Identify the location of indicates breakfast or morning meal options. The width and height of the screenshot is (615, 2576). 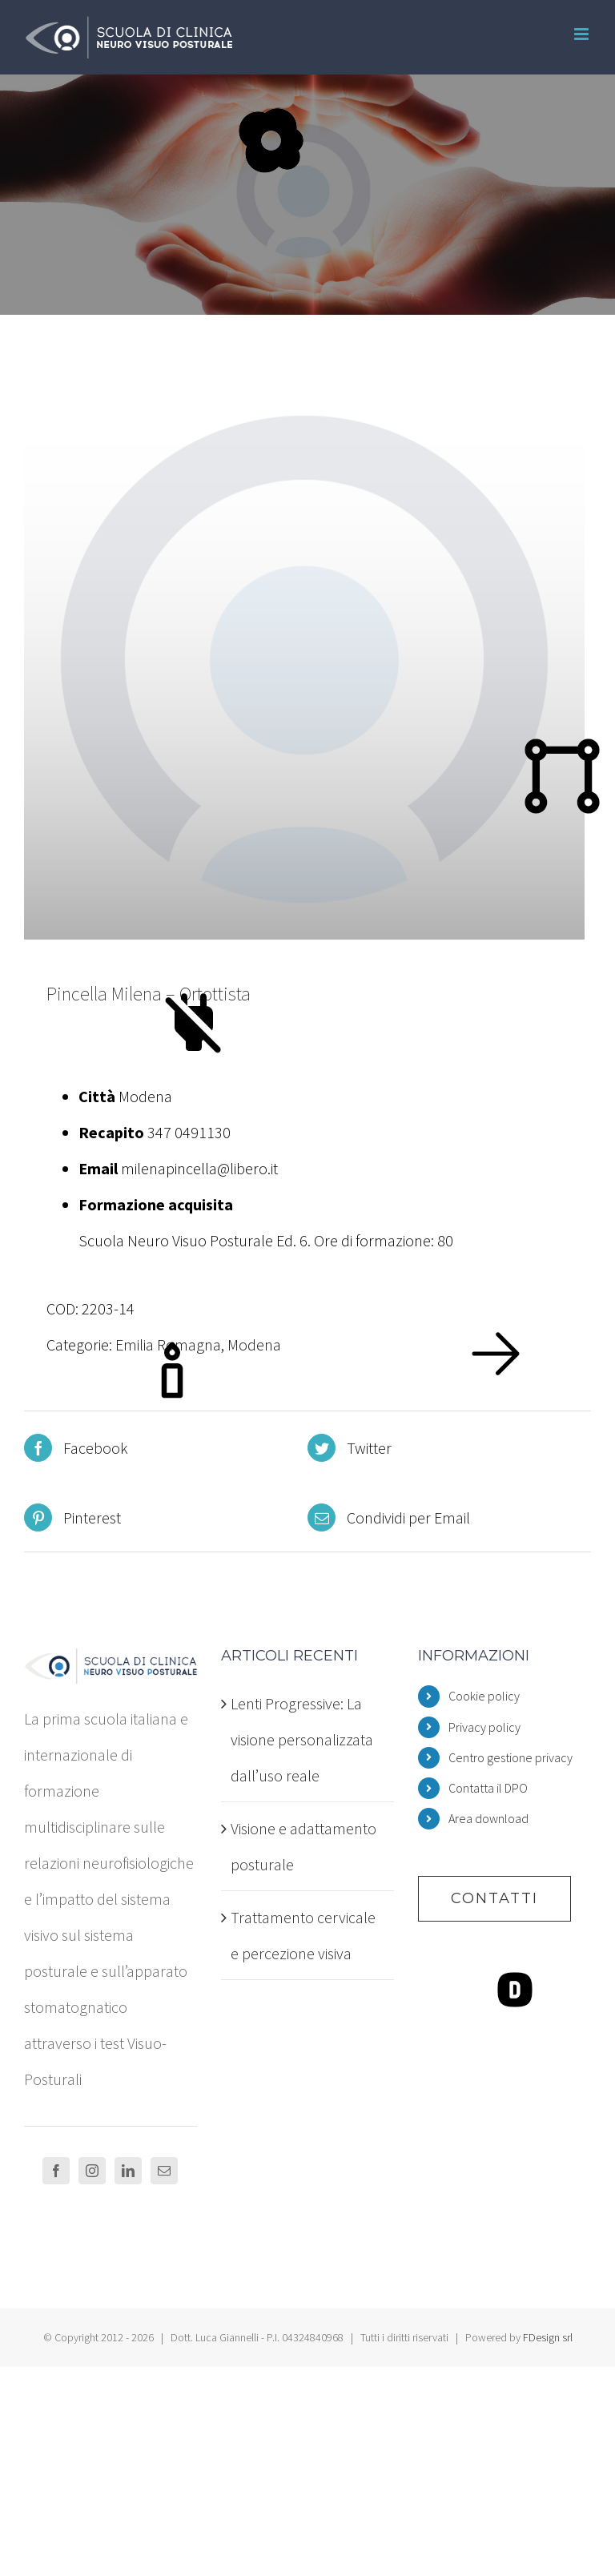
(271, 140).